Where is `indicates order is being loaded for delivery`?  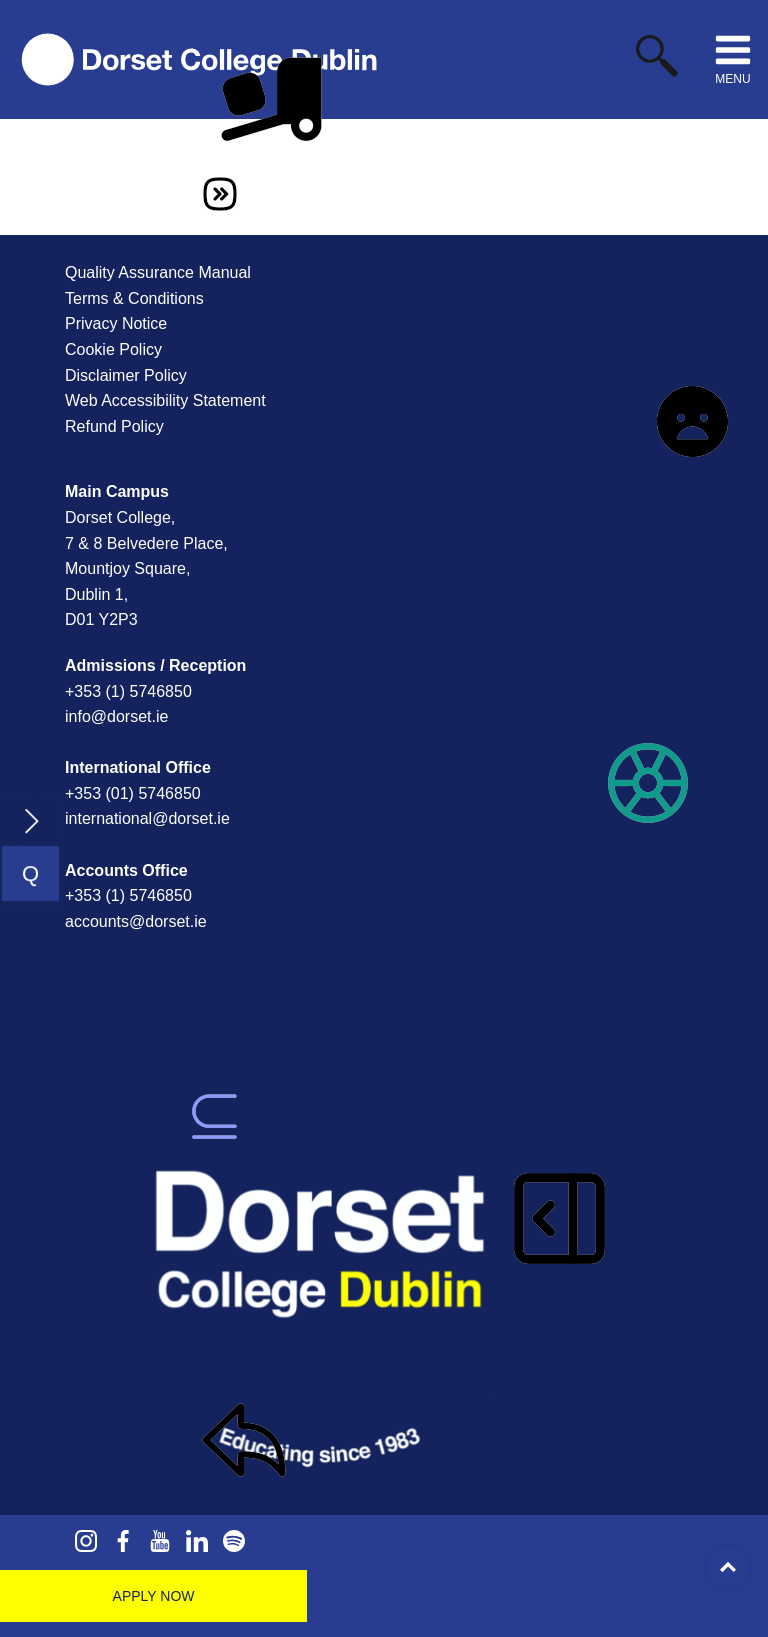 indicates order is being loaded for delivery is located at coordinates (271, 96).